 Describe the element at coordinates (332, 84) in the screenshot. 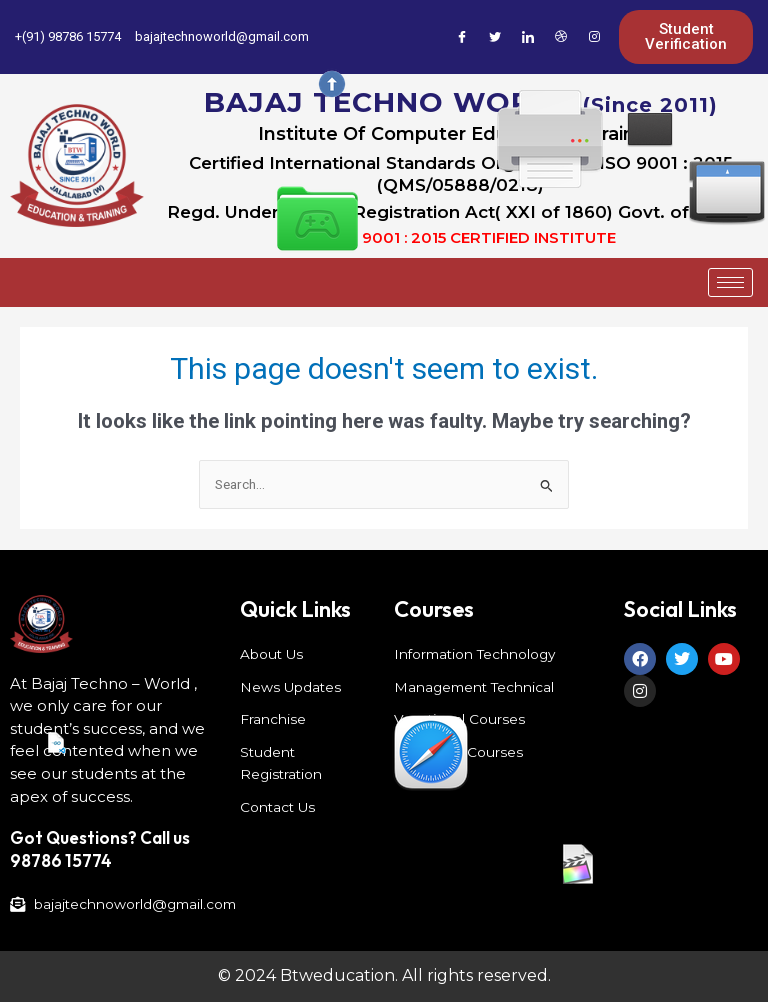

I see `indicates a version control update is available` at that location.